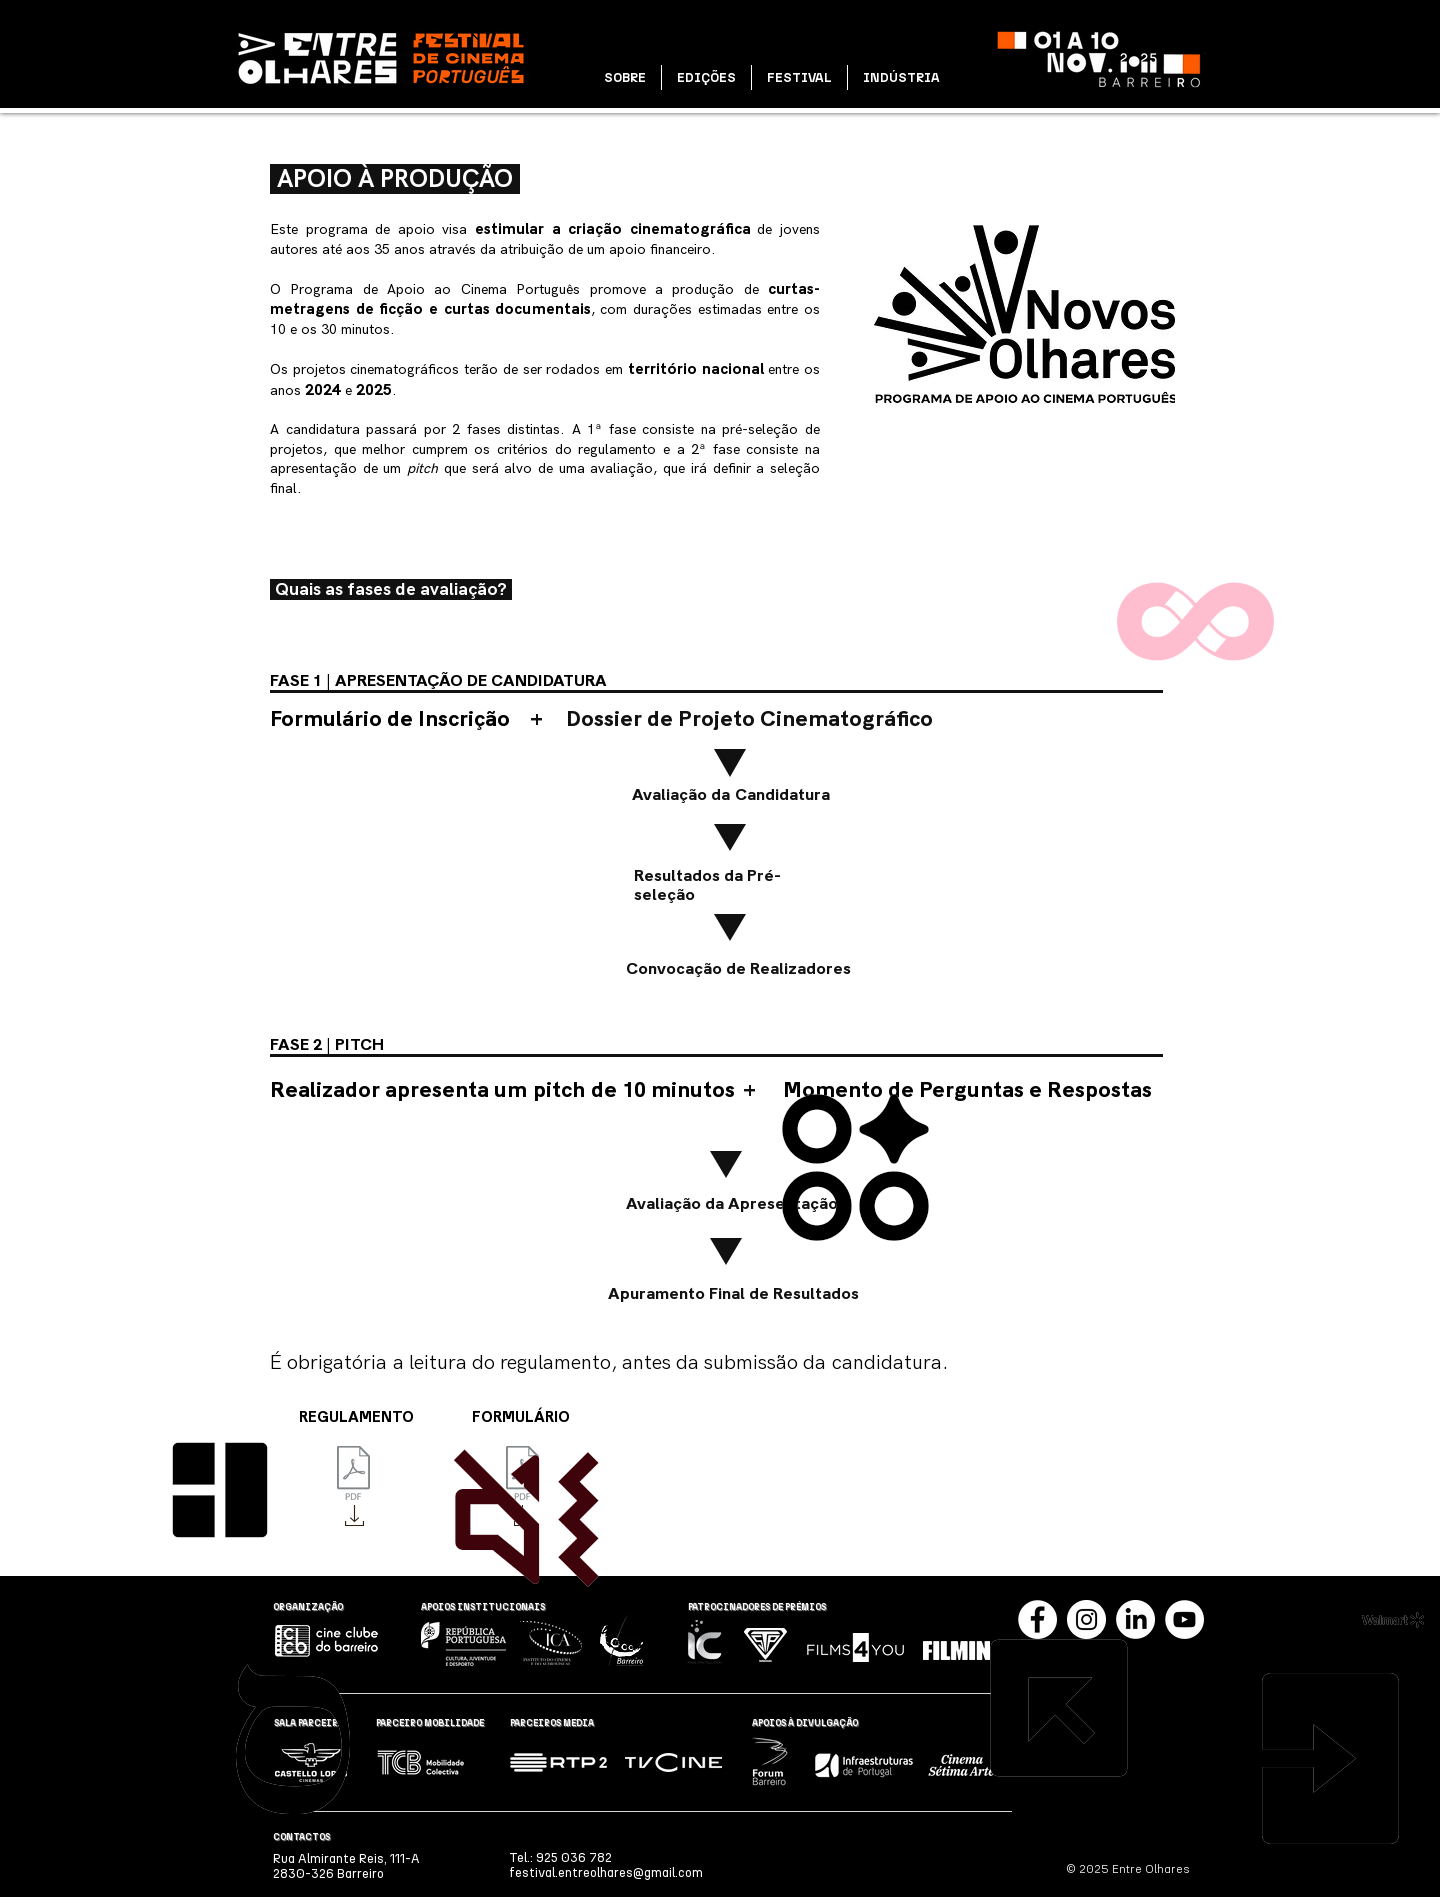  Describe the element at coordinates (1059, 1708) in the screenshot. I see `navigate back to previous section` at that location.